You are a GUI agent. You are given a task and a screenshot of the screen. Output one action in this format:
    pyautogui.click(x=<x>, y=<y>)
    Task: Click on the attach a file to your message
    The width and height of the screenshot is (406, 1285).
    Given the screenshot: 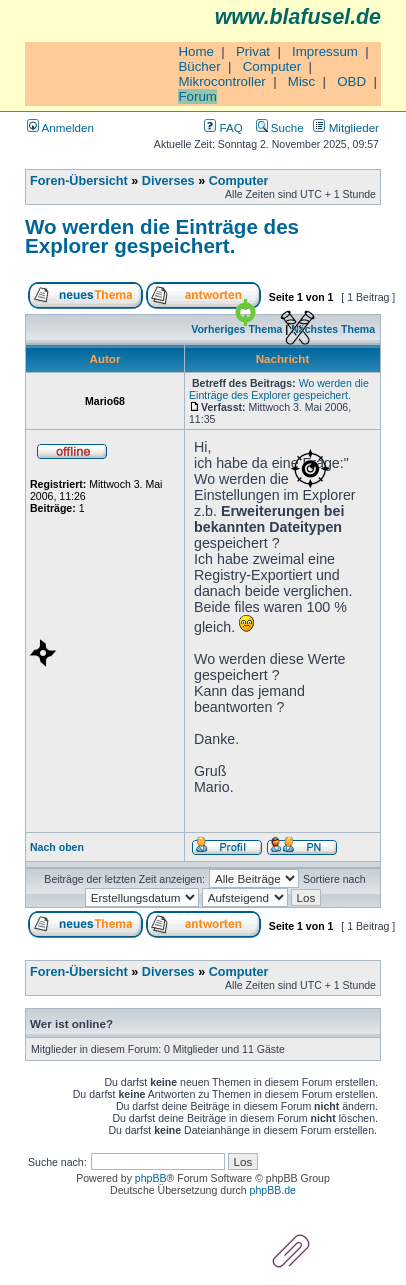 What is the action you would take?
    pyautogui.click(x=291, y=1251)
    